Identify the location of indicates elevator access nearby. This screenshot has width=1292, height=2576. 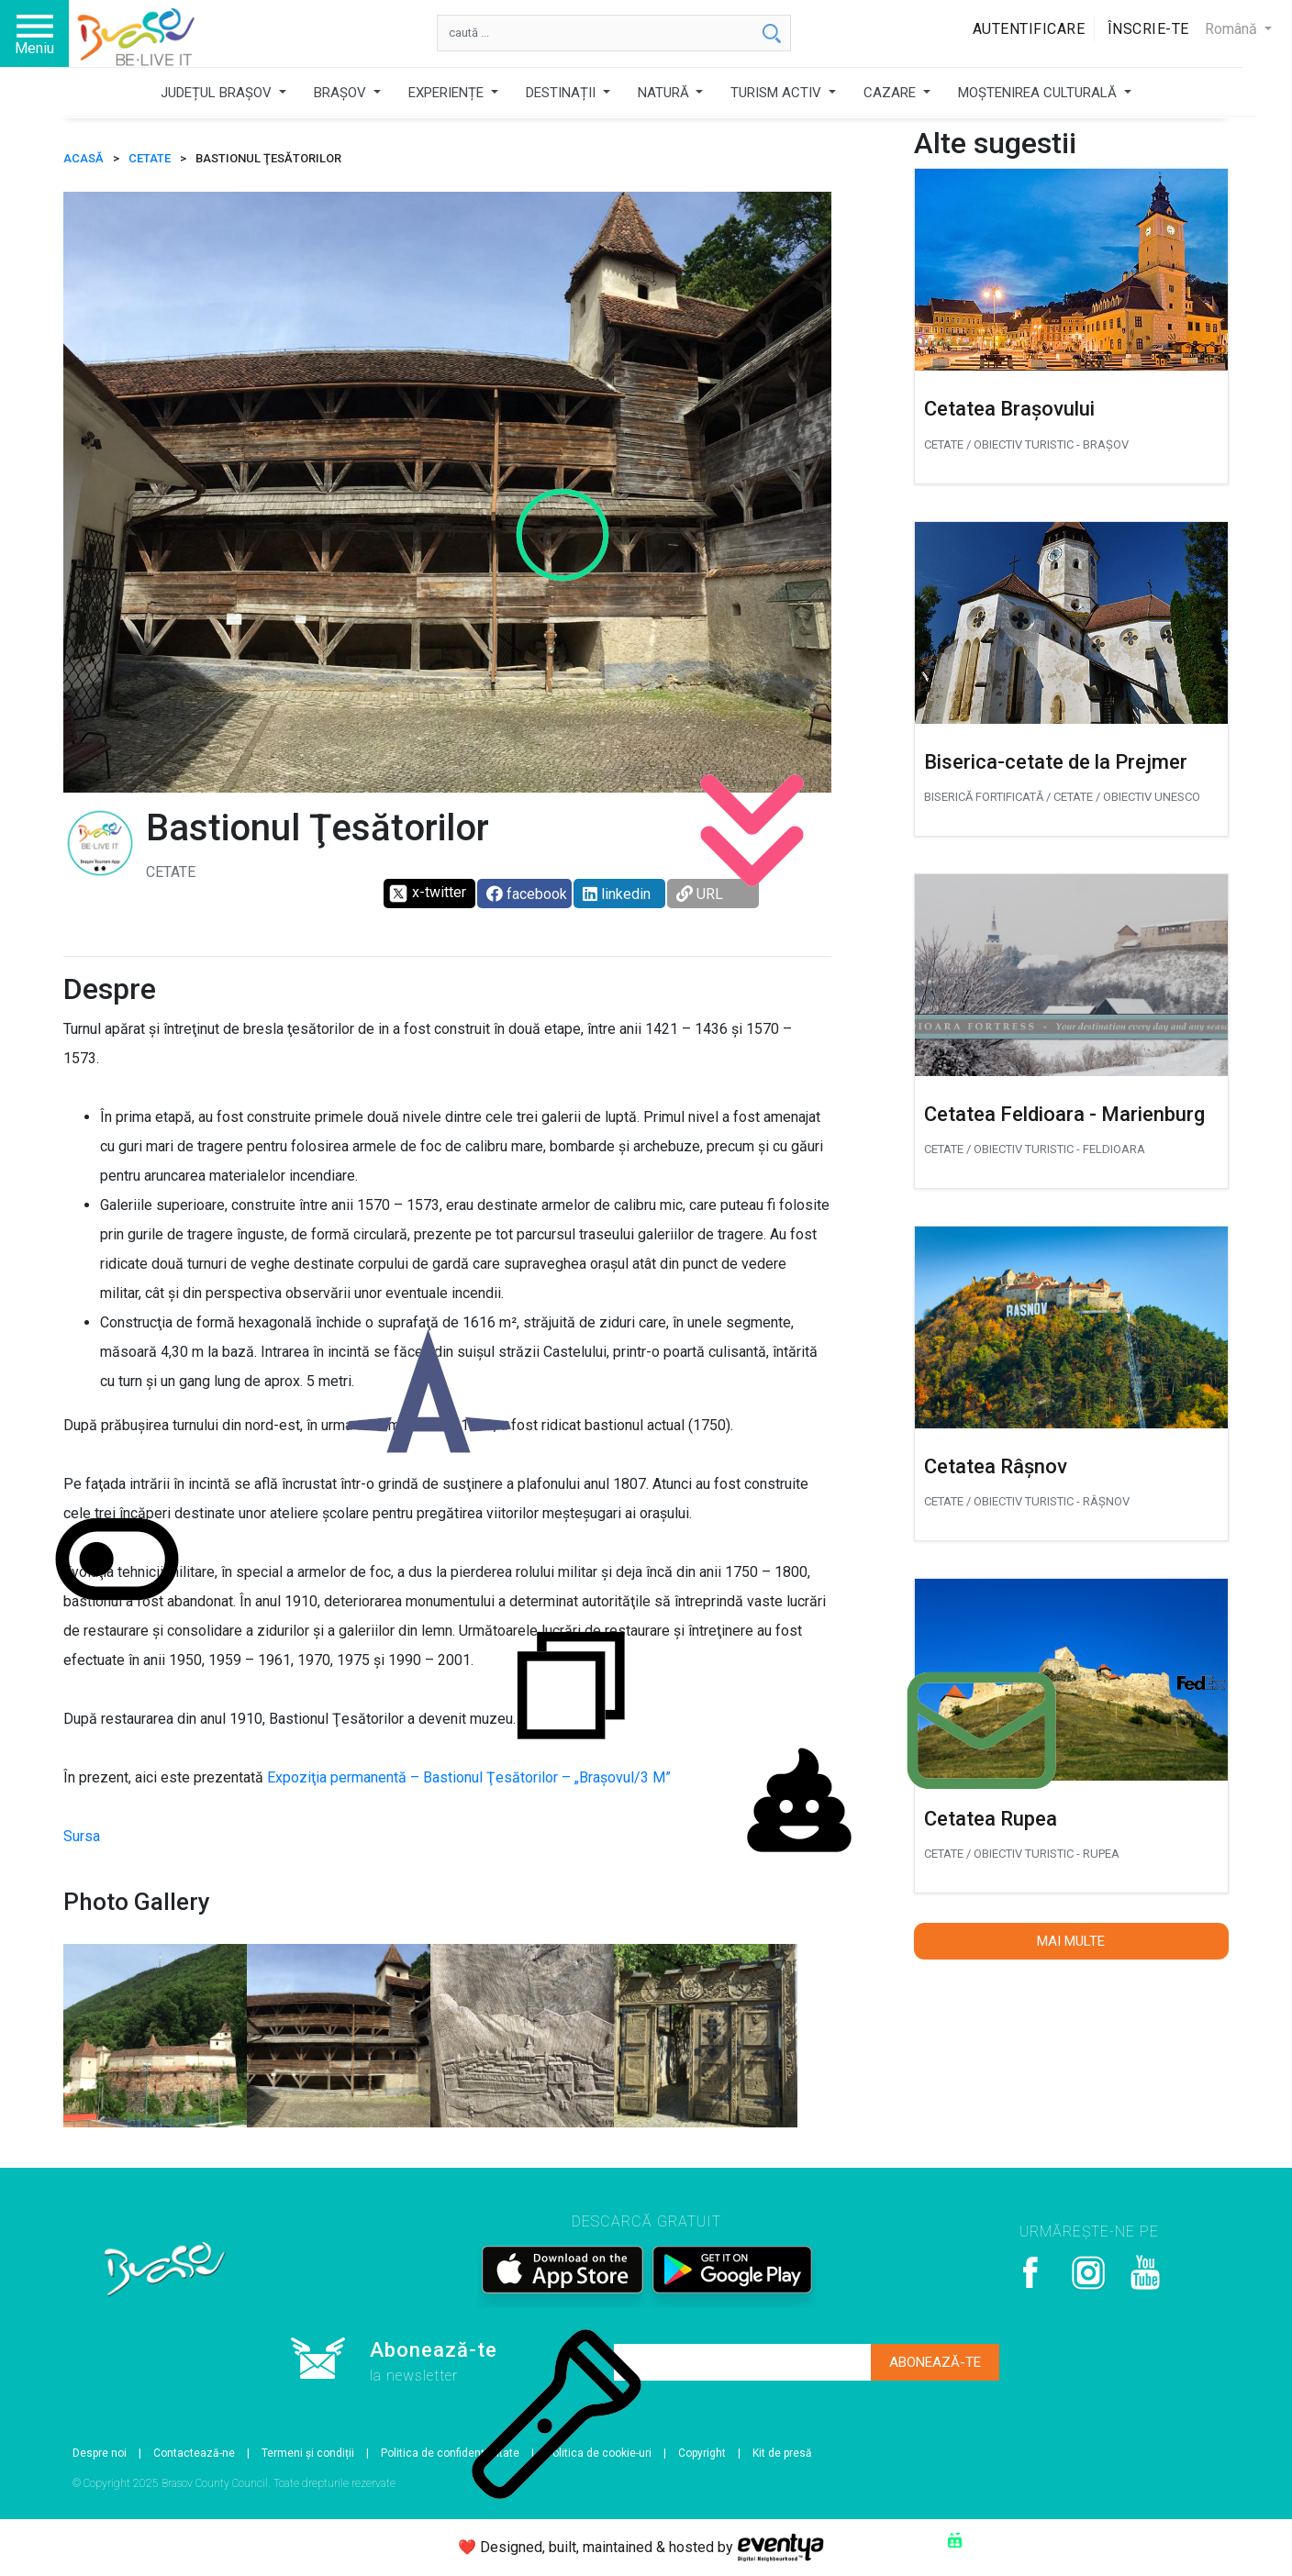
(954, 2540).